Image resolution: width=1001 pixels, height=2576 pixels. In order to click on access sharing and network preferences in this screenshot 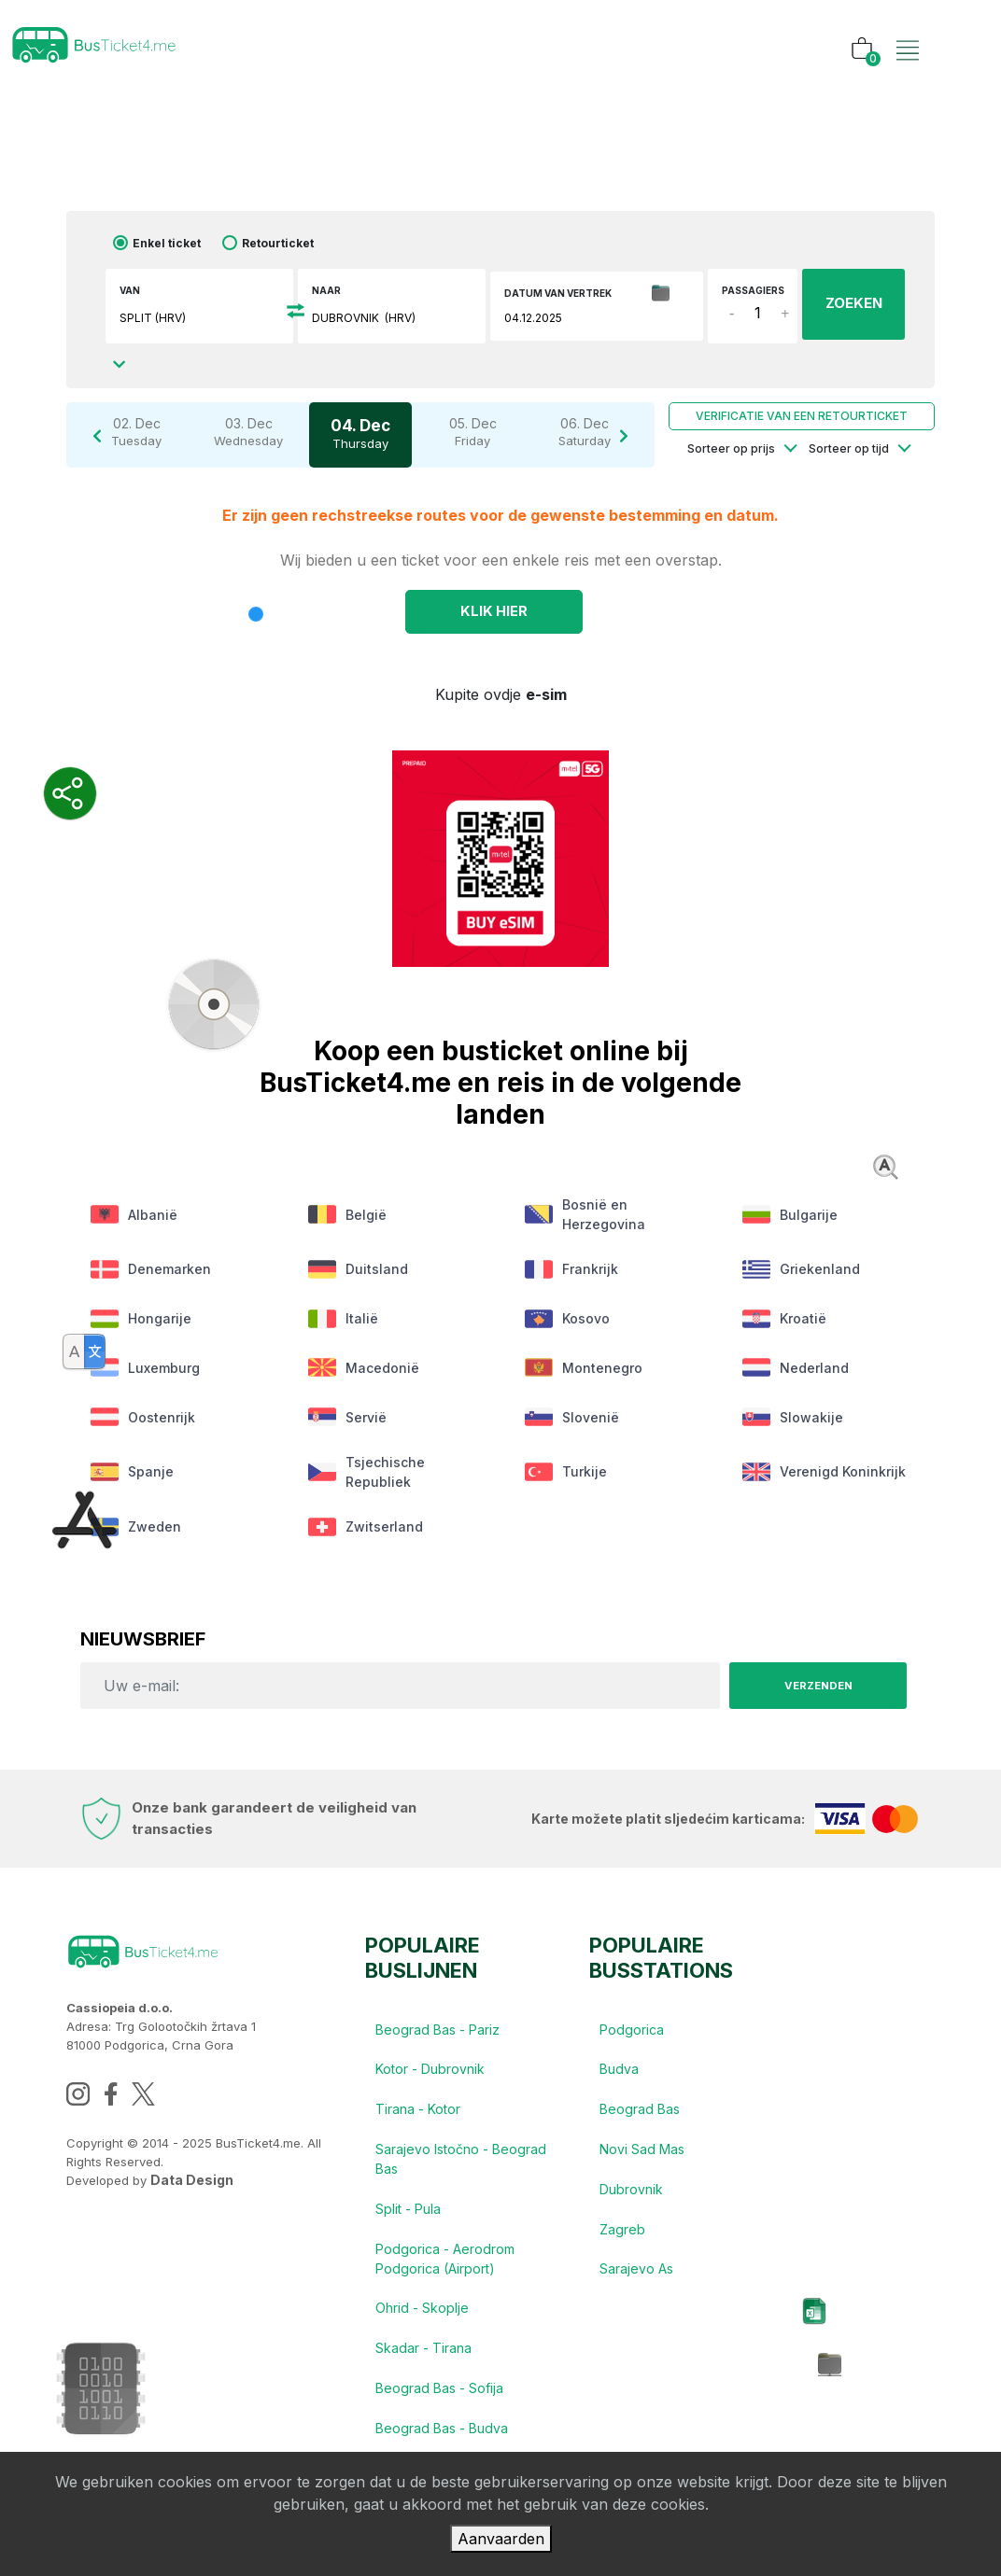, I will do `click(70, 793)`.